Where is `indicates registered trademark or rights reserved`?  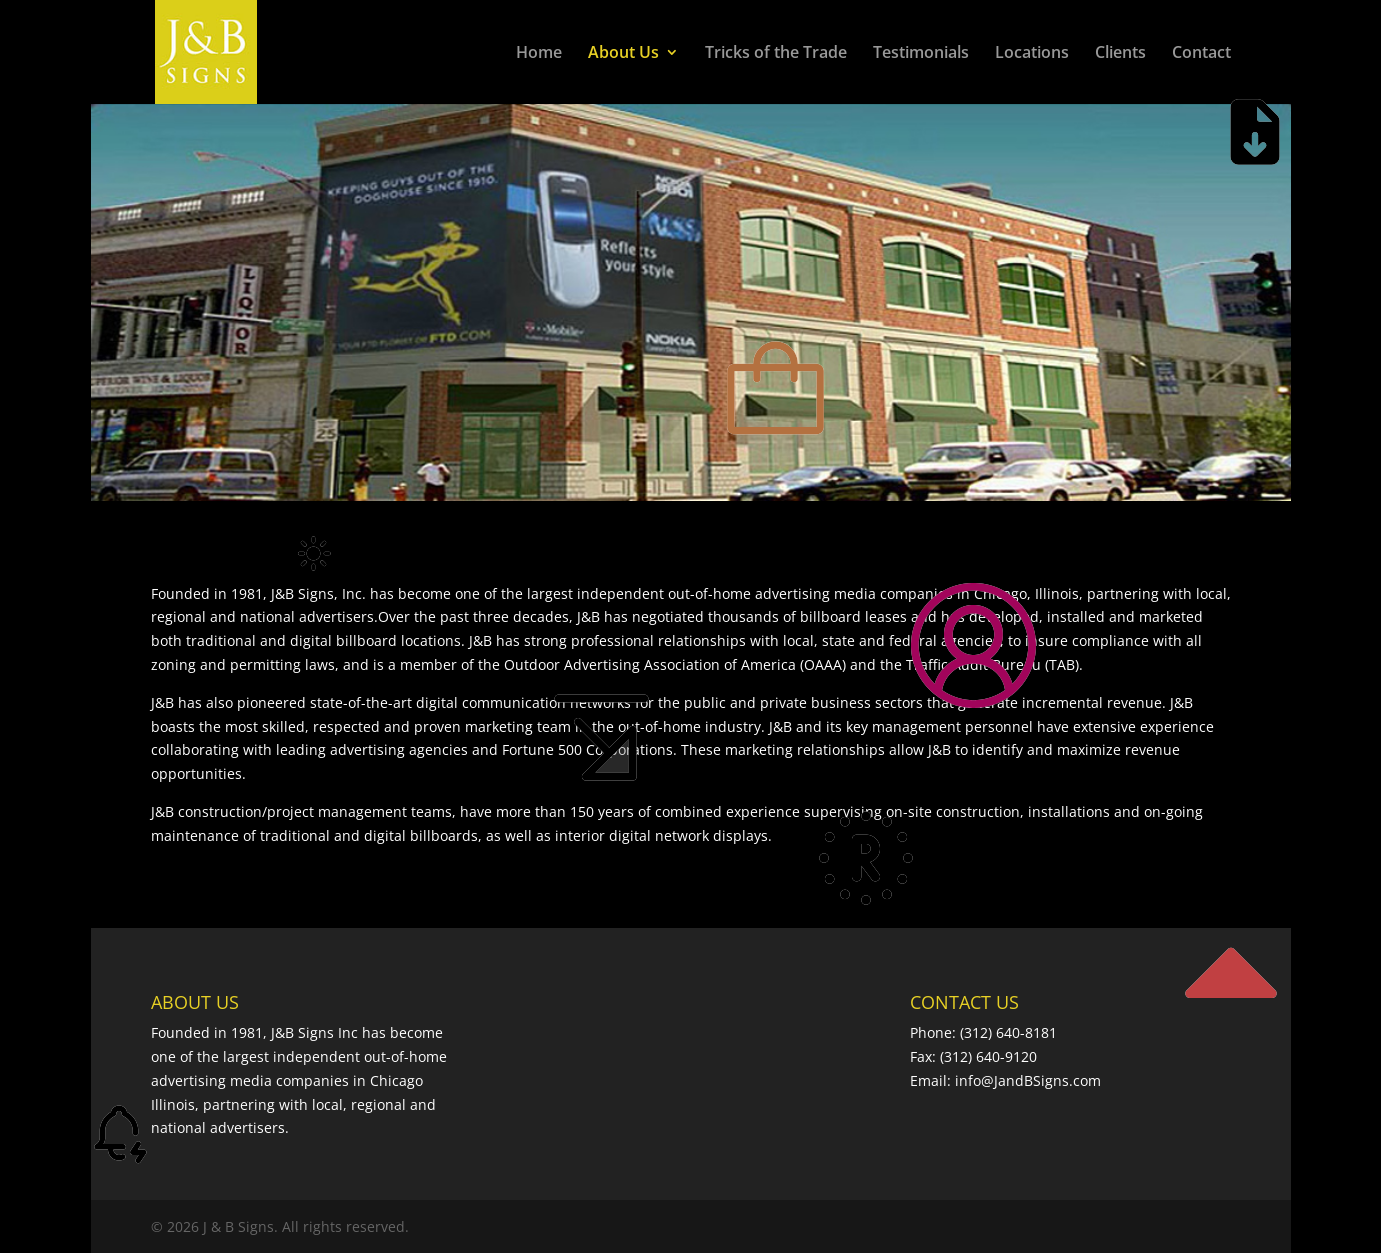 indicates registered trademark or rights reserved is located at coordinates (866, 858).